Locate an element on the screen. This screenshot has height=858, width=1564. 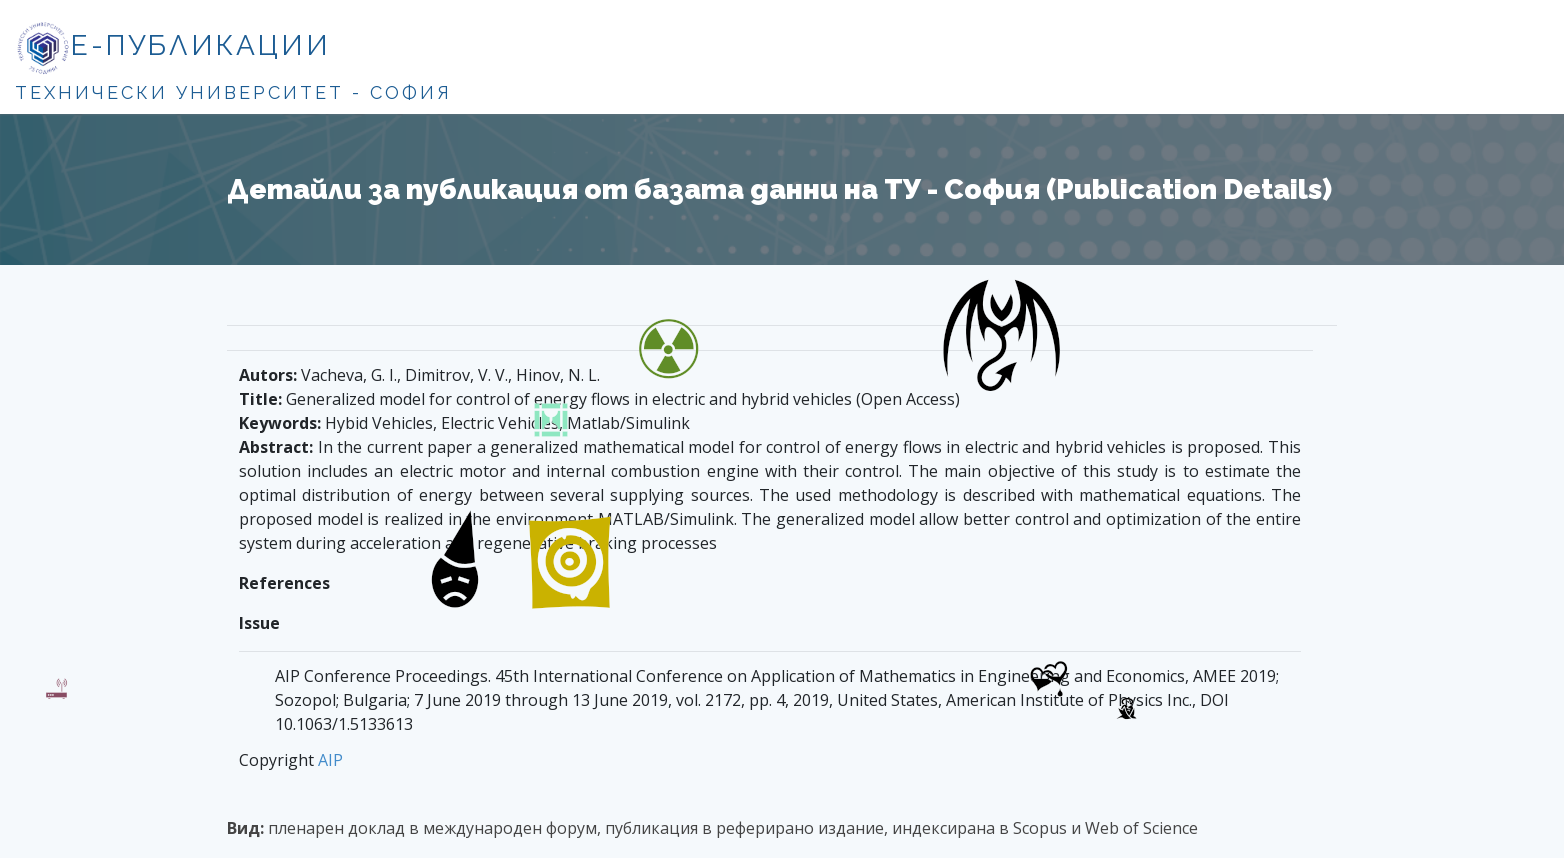
access wifi router settings is located at coordinates (56, 688).